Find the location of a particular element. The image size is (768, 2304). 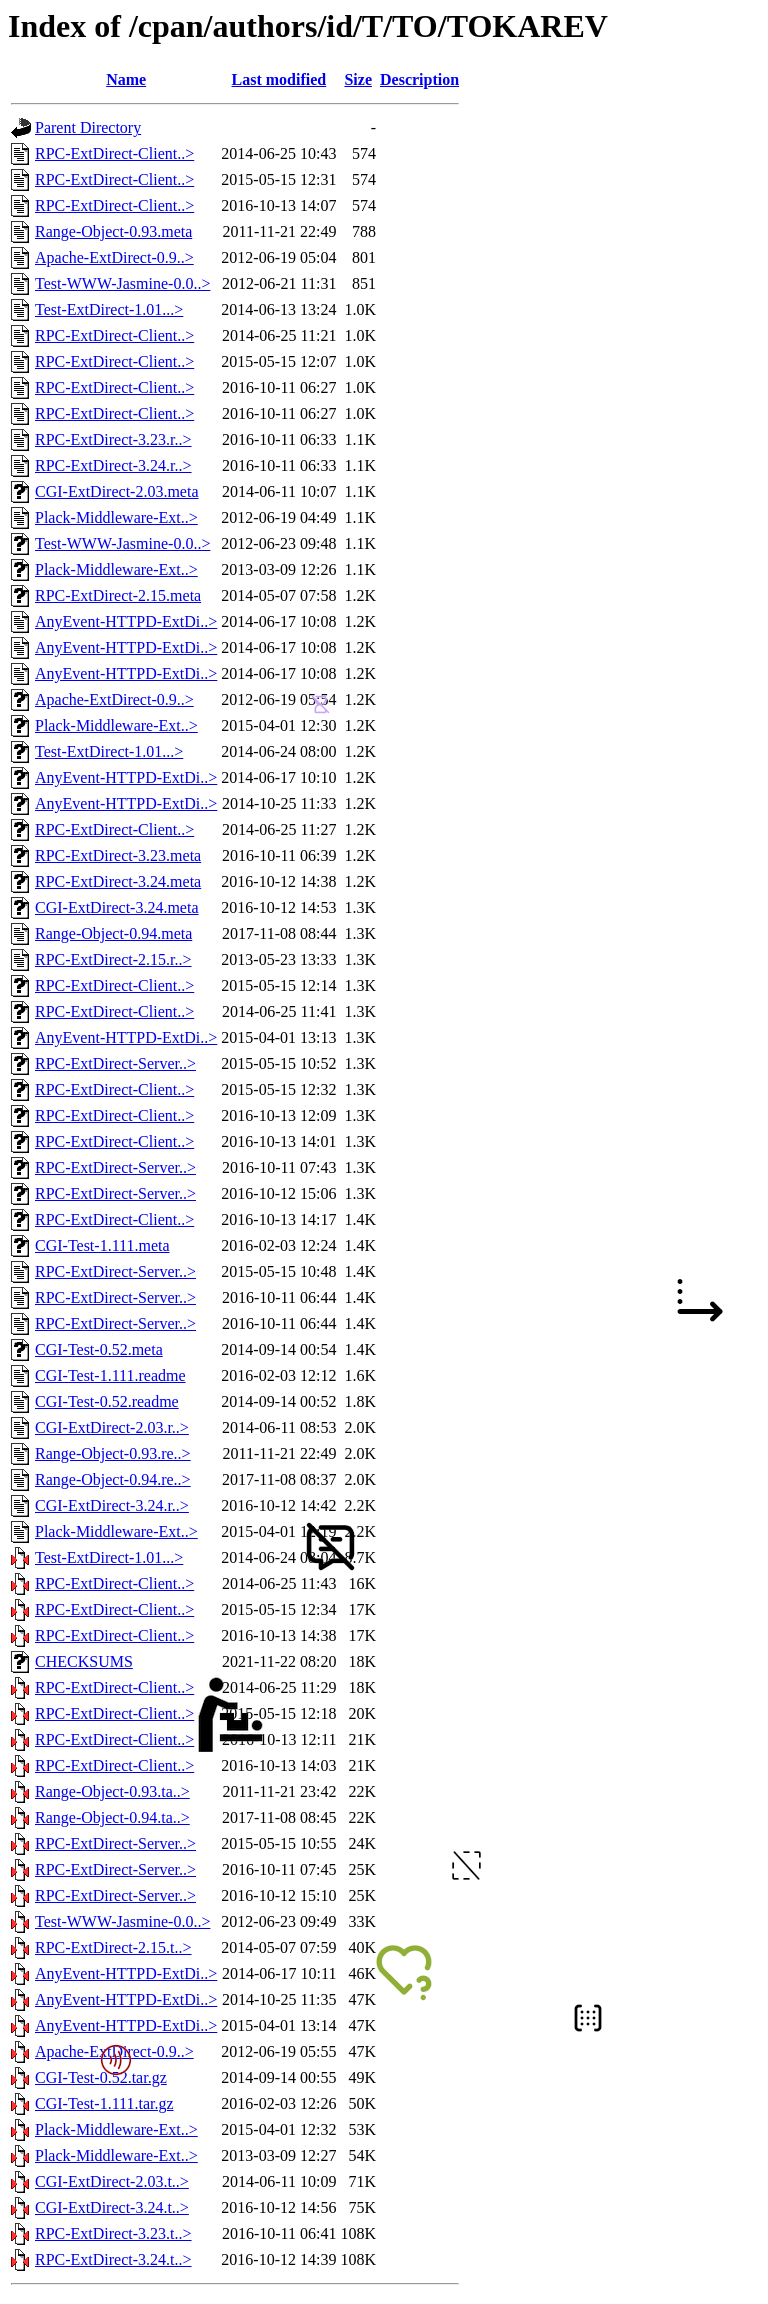

set or view the x-axis in a chart or graph is located at coordinates (700, 1299).